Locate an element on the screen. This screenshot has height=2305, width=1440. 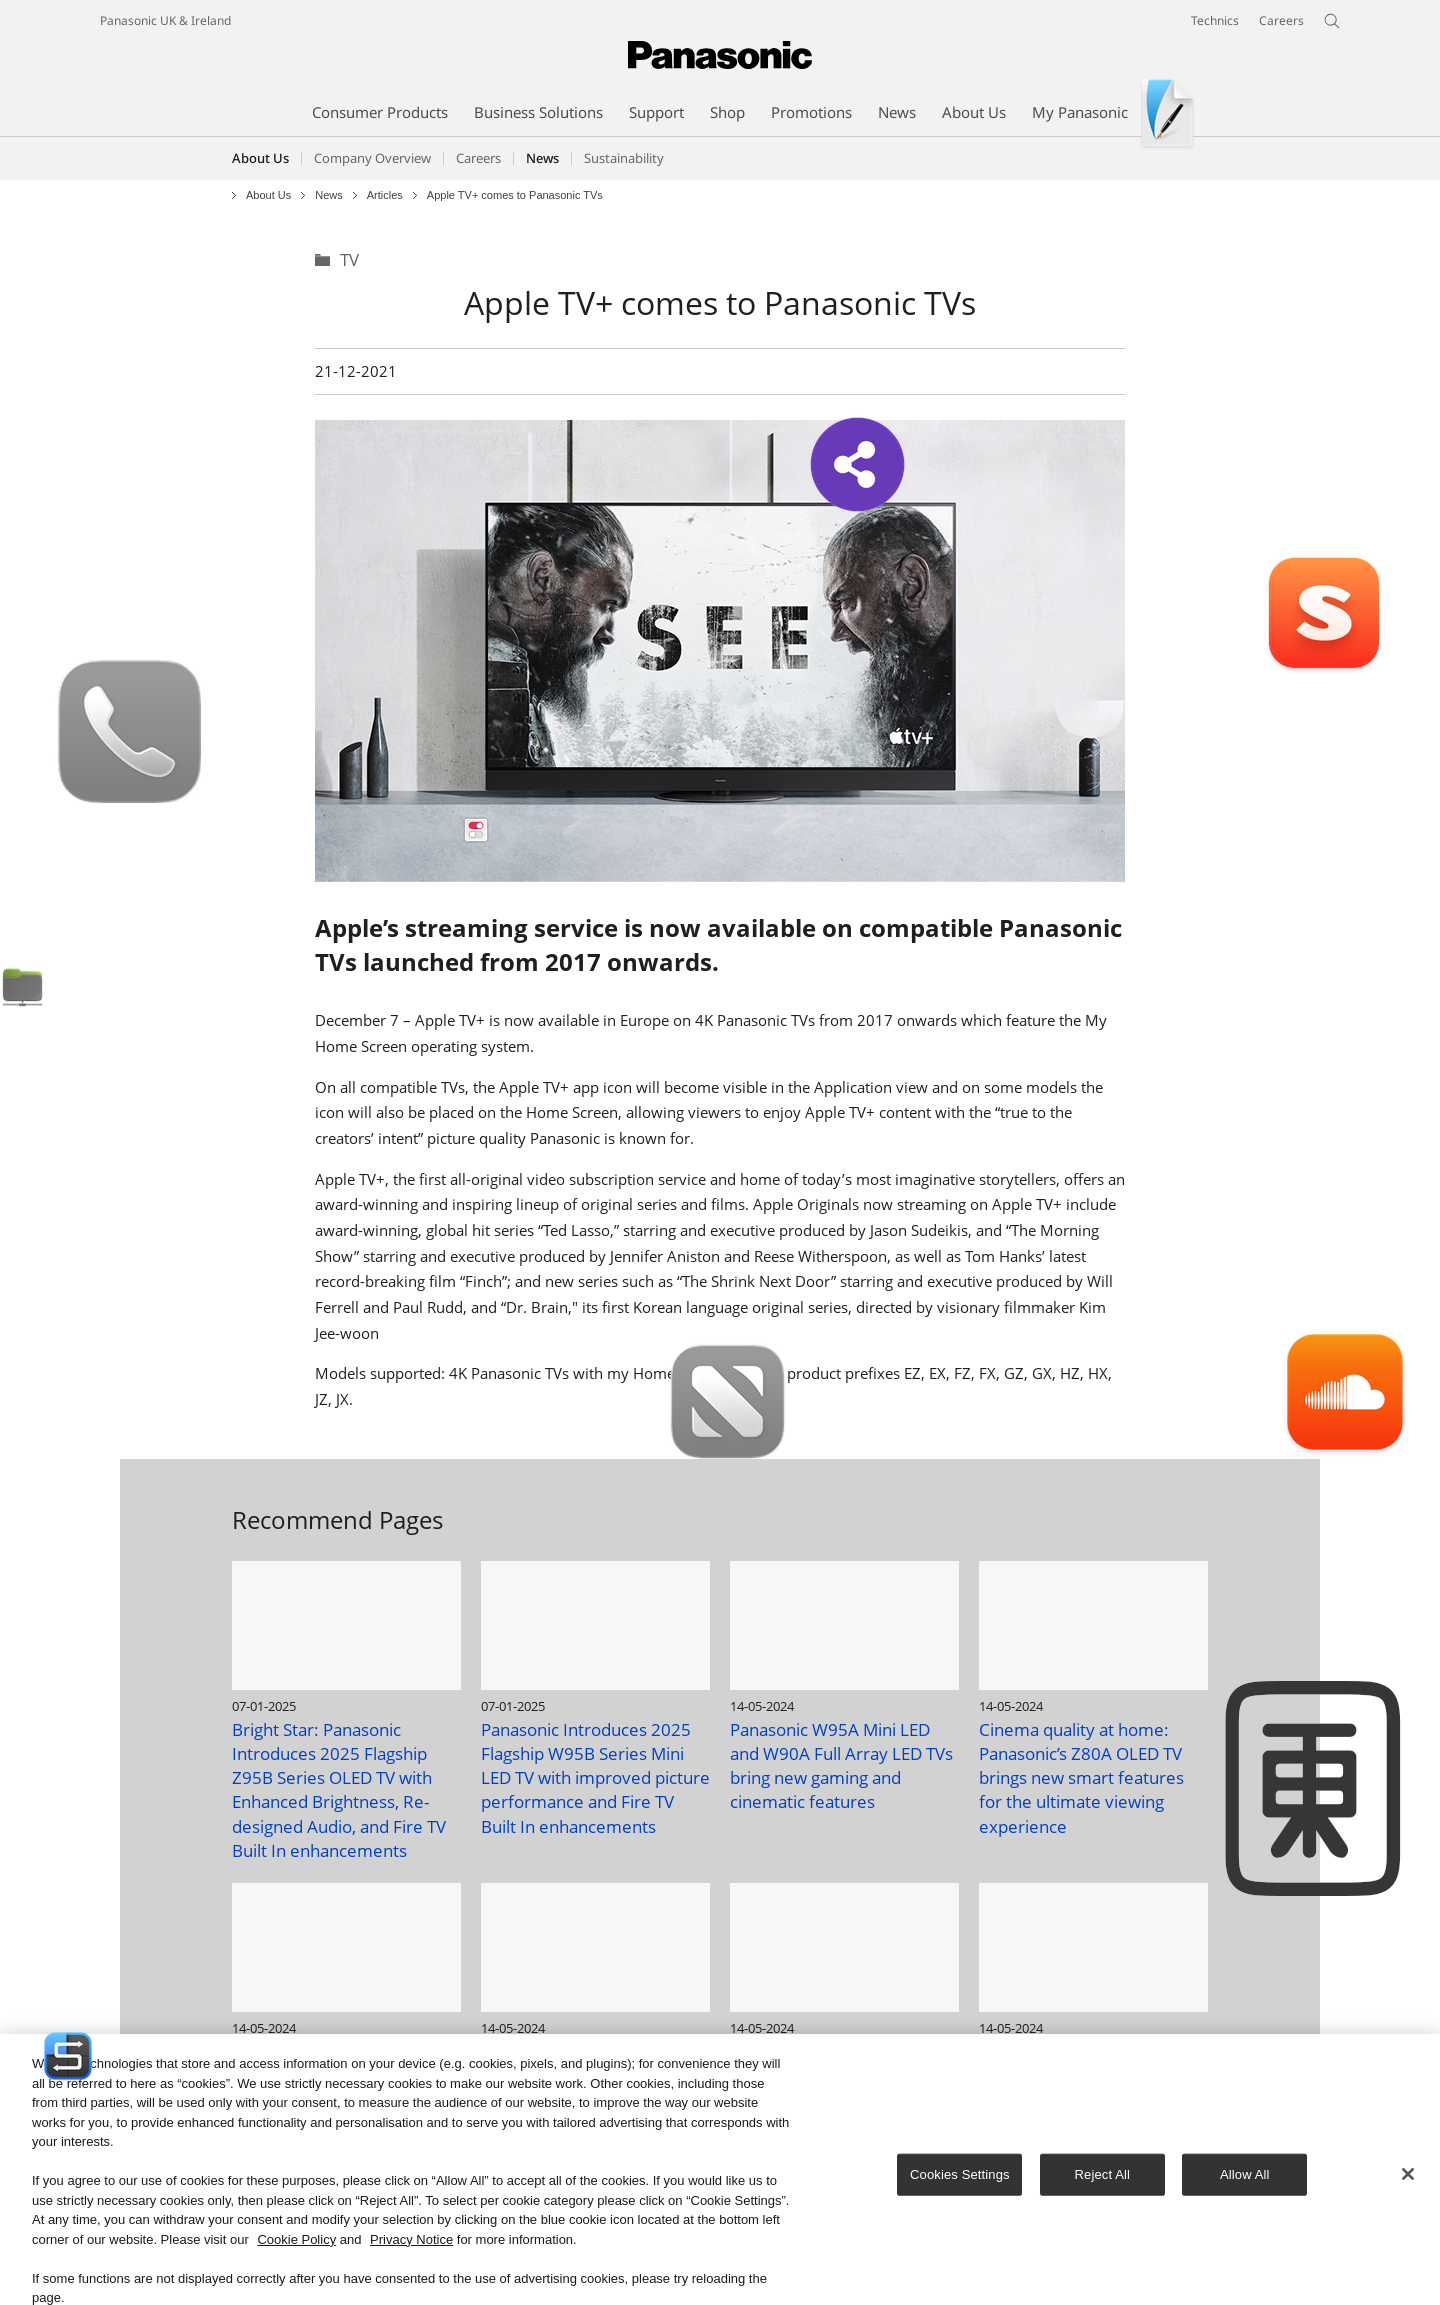
access files stored on a remote server is located at coordinates (22, 986).